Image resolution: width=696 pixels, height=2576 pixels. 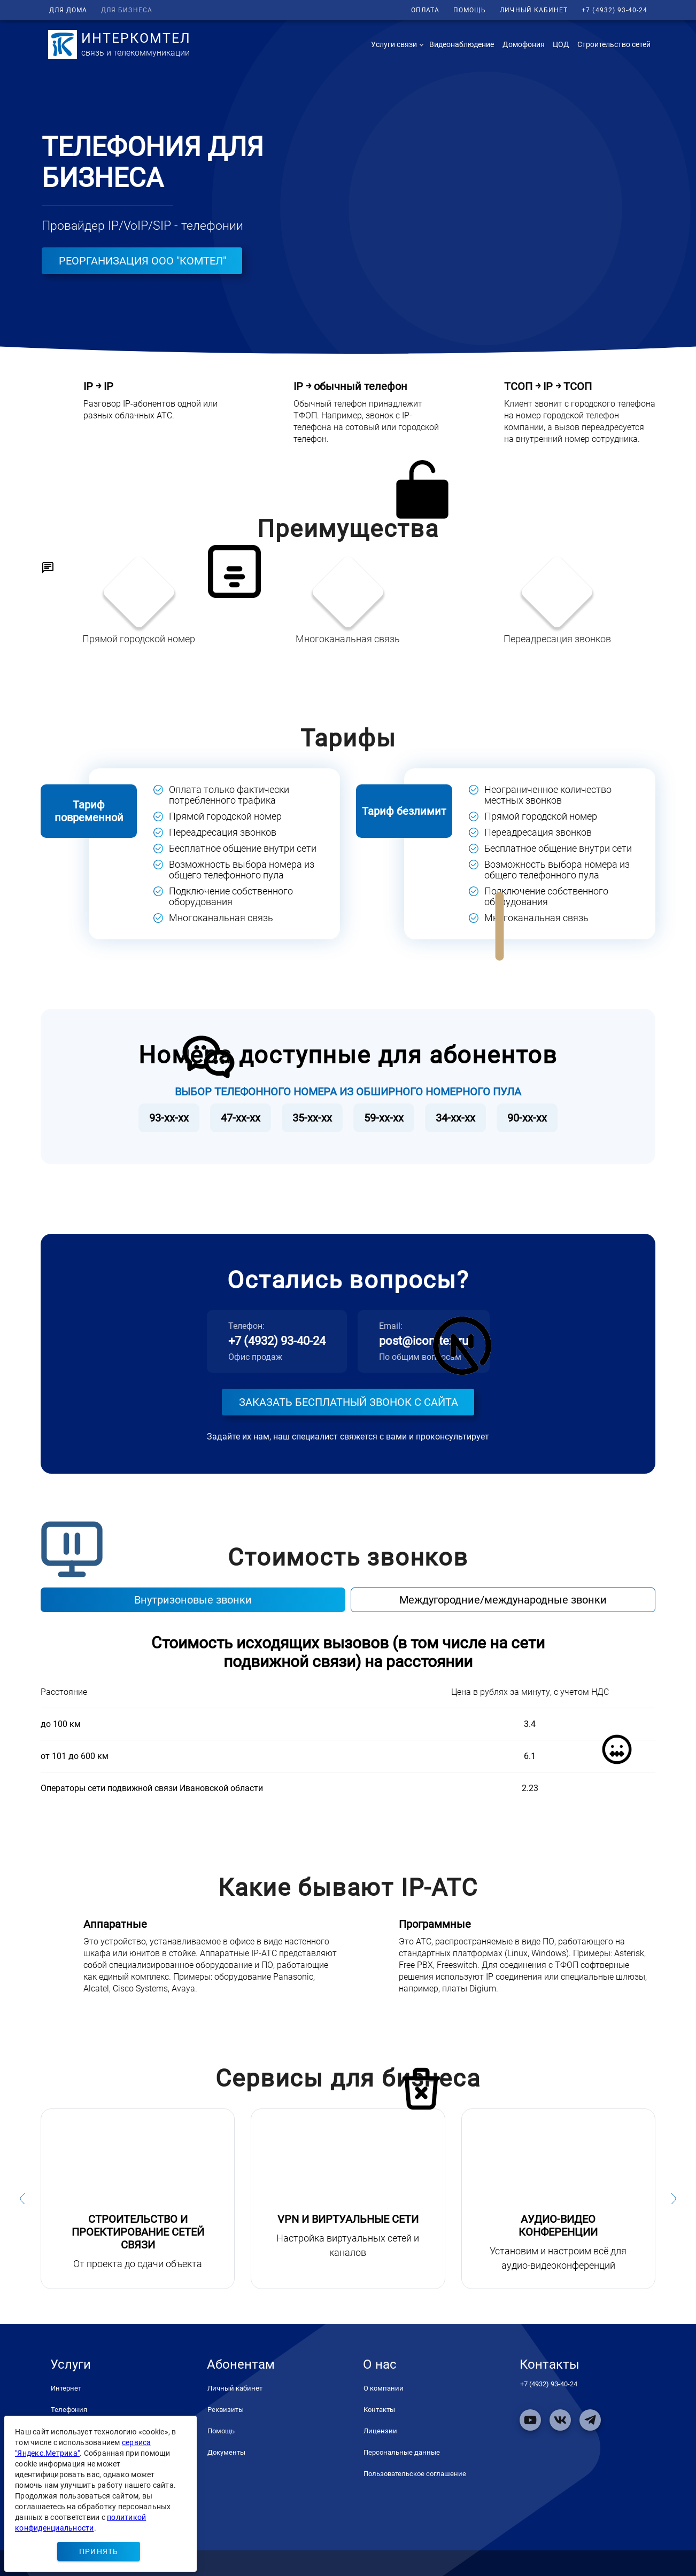 I want to click on Next.js framework logo, so click(x=462, y=1345).